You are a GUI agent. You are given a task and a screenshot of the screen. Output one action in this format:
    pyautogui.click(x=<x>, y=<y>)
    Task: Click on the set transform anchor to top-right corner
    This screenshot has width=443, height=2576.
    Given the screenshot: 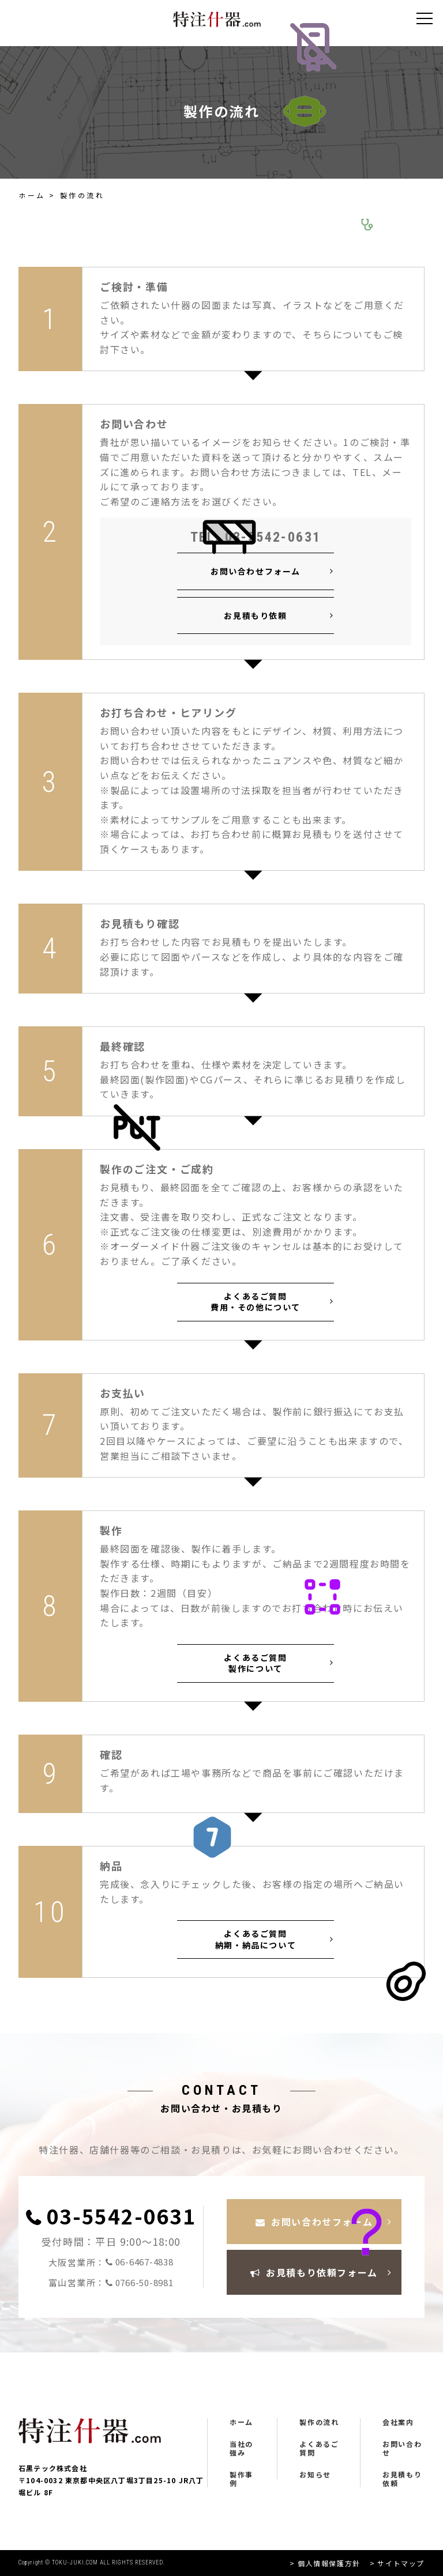 What is the action you would take?
    pyautogui.click(x=322, y=1597)
    